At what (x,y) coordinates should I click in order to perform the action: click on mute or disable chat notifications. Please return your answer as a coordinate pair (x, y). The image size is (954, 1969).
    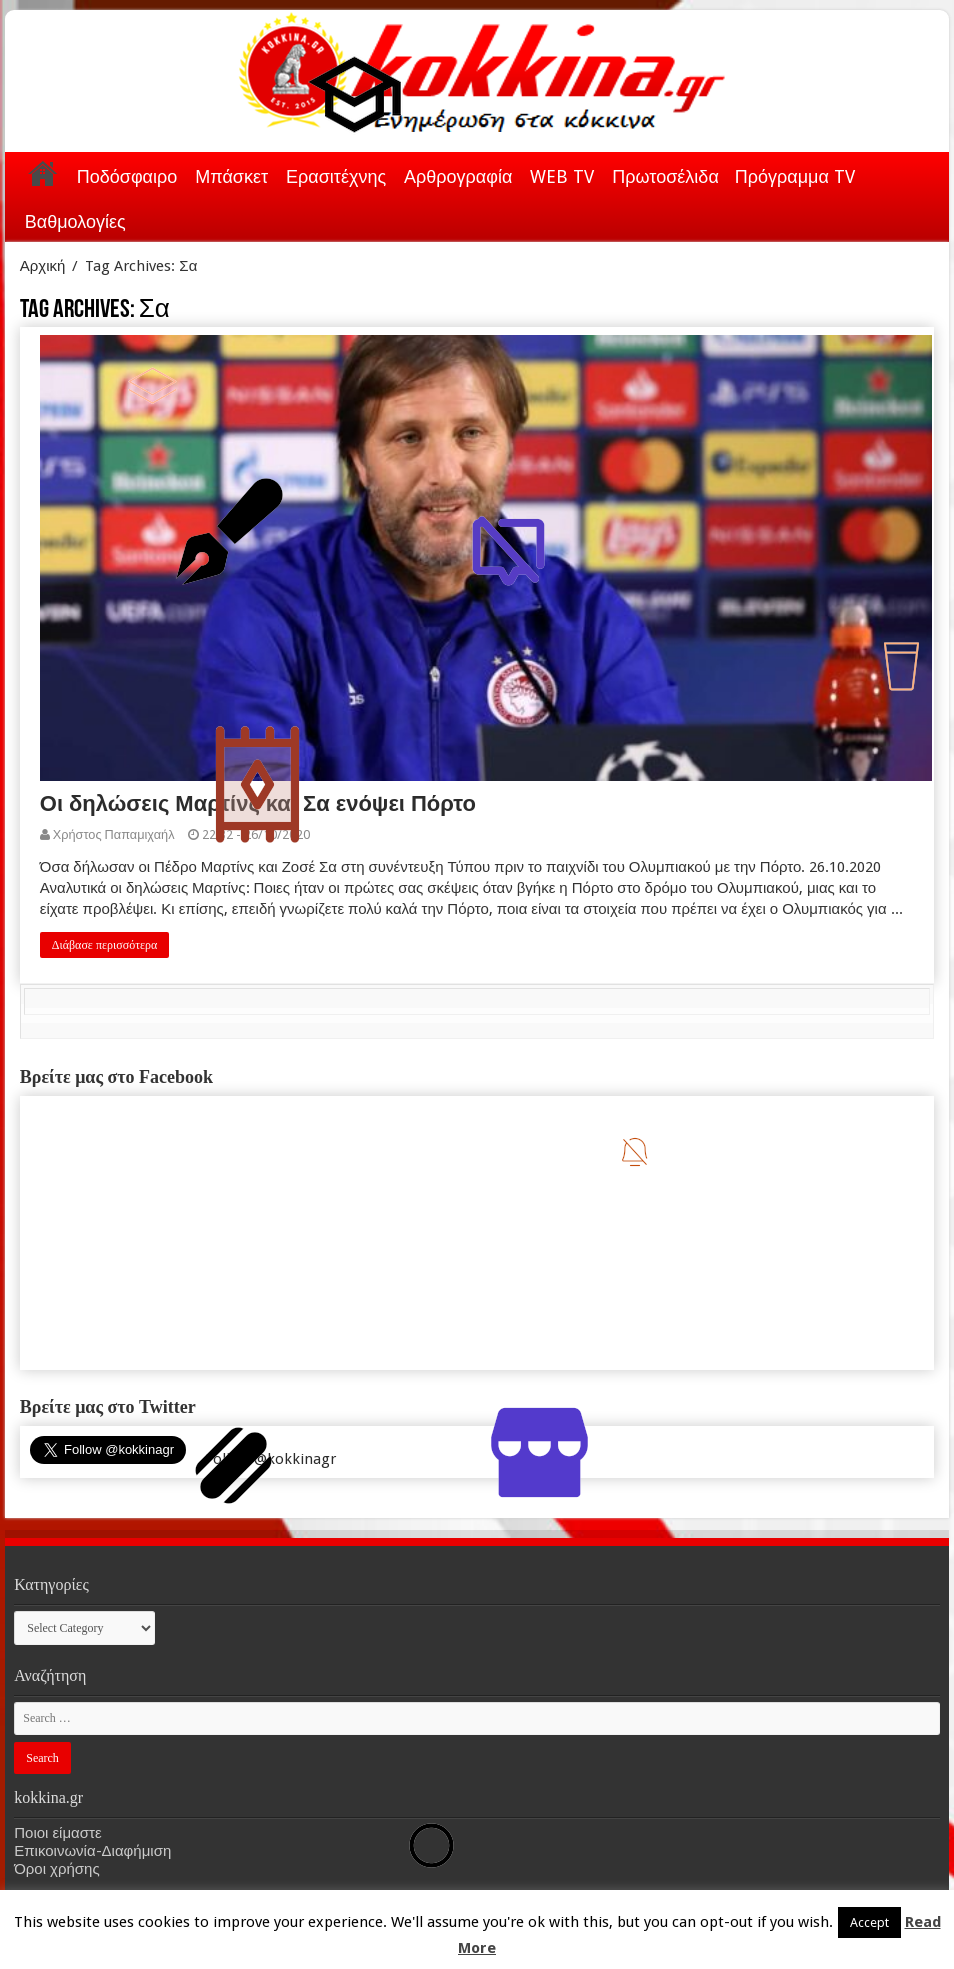
    Looking at the image, I should click on (508, 549).